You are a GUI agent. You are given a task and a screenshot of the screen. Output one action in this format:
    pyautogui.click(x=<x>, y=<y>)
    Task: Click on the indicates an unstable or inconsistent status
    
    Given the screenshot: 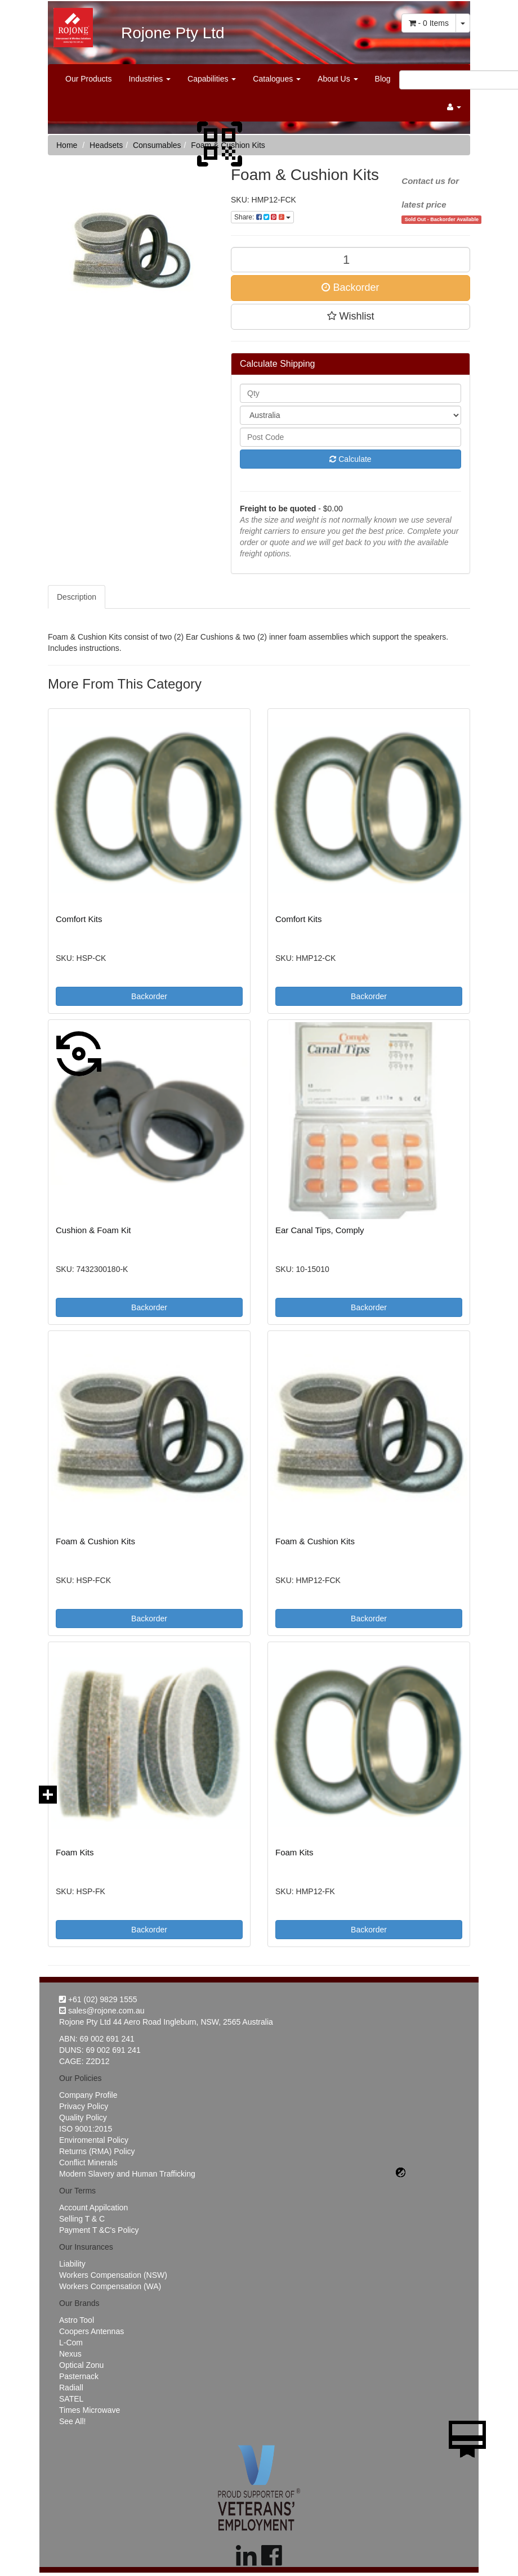 What is the action you would take?
    pyautogui.click(x=400, y=2172)
    